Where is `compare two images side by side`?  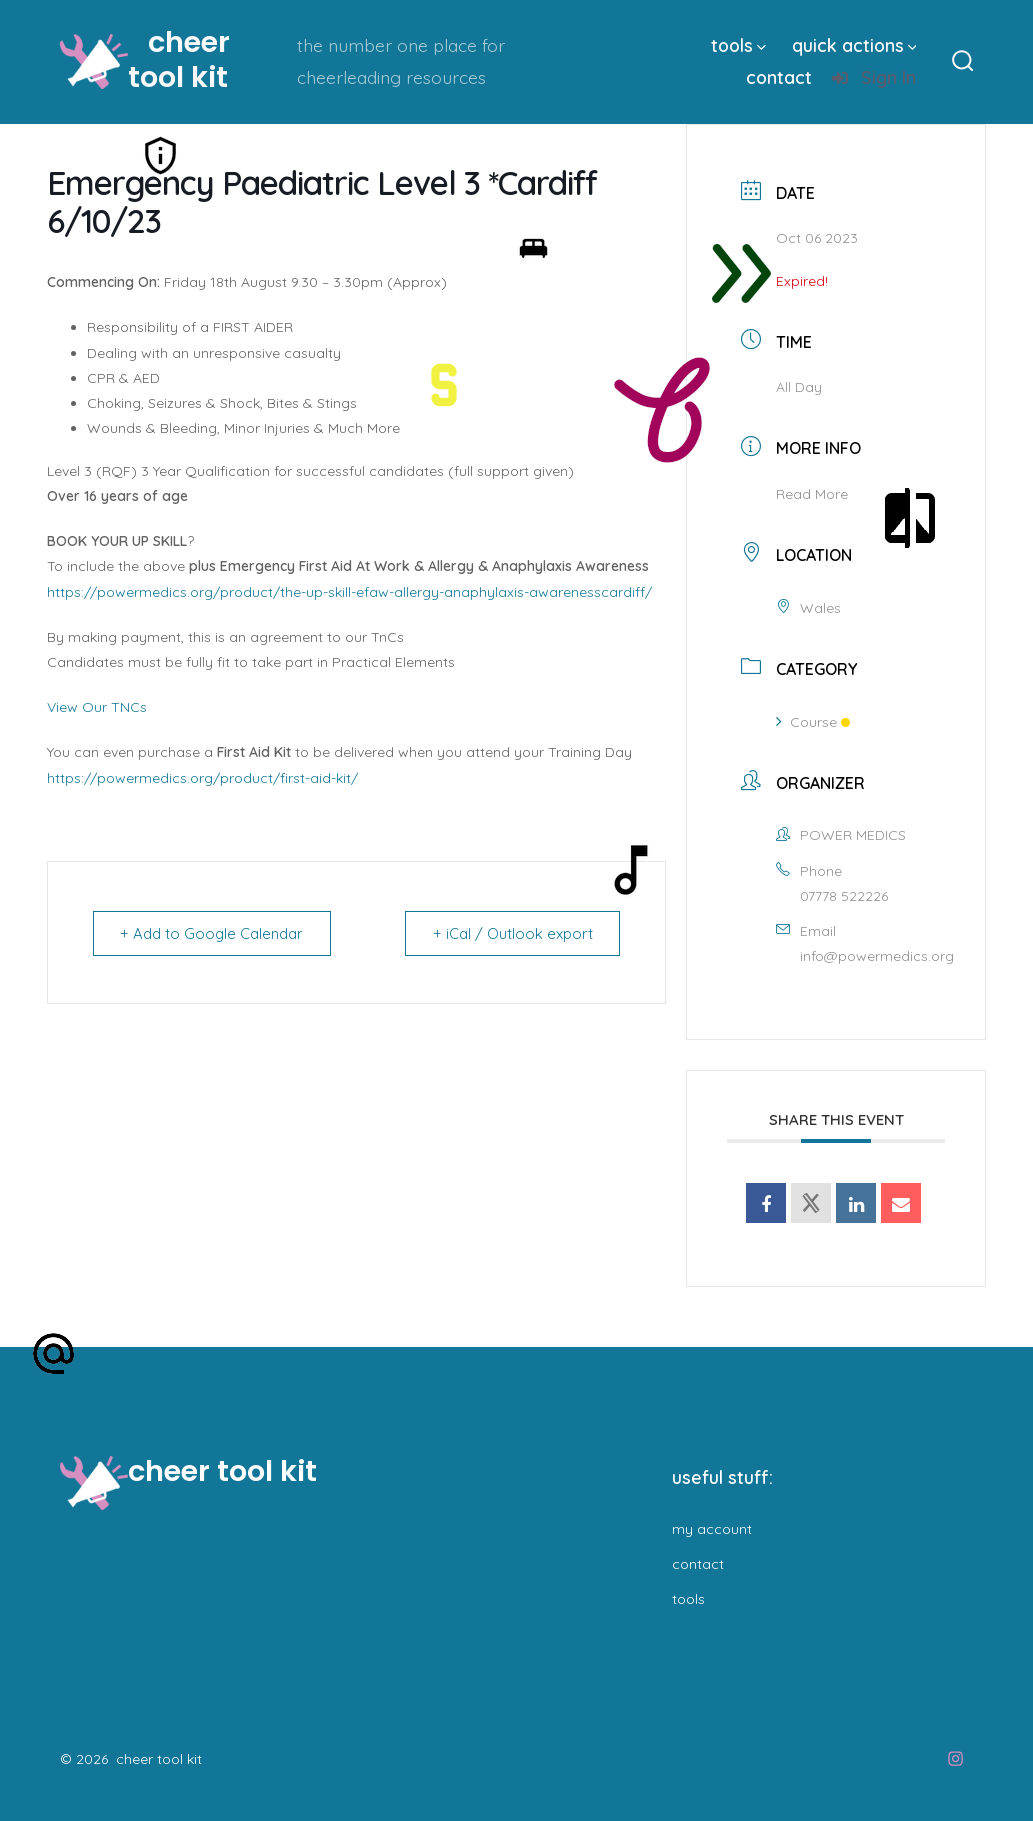 compare two images side by side is located at coordinates (910, 518).